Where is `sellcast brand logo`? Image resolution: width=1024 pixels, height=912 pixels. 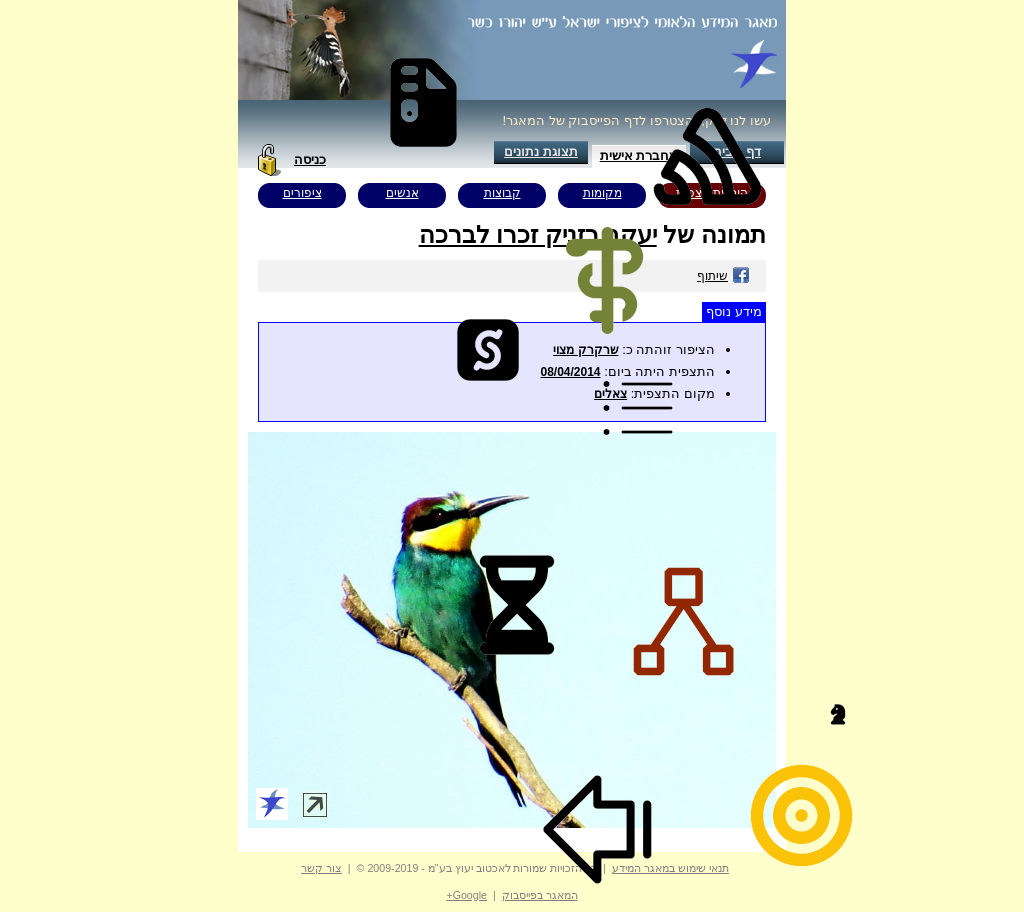 sellcast brand logo is located at coordinates (488, 350).